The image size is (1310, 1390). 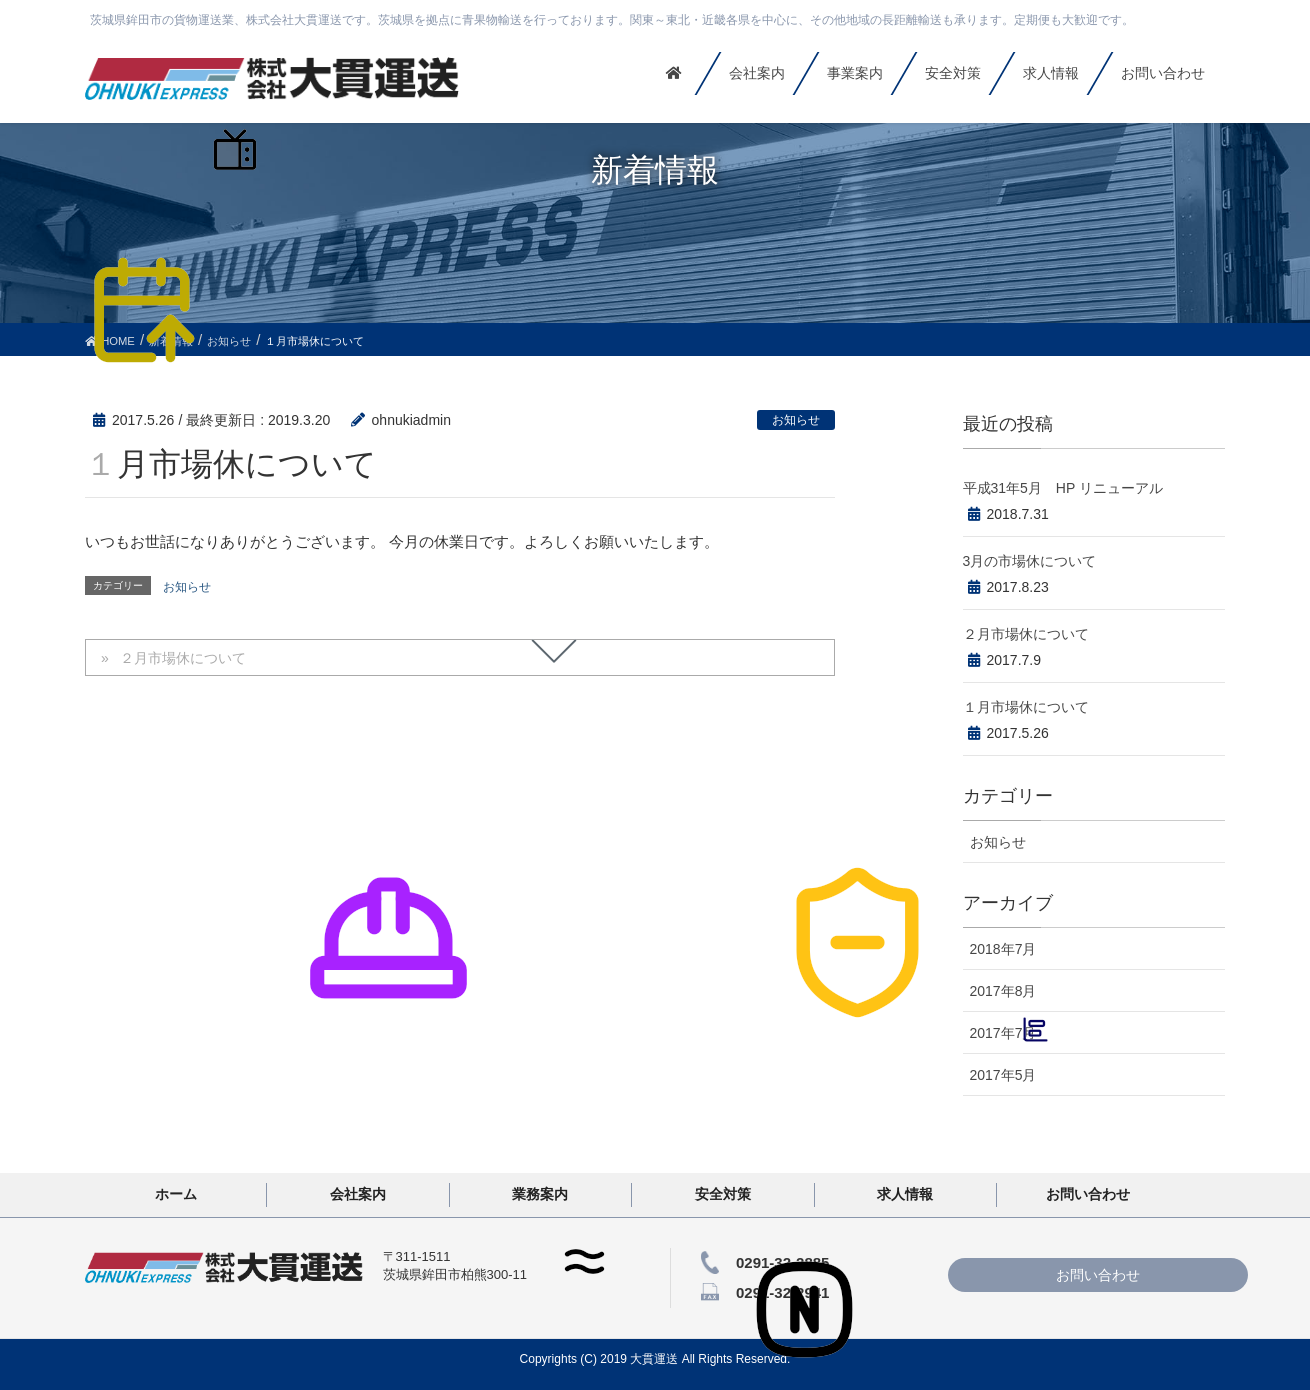 I want to click on view analytics or statistics, so click(x=1035, y=1029).